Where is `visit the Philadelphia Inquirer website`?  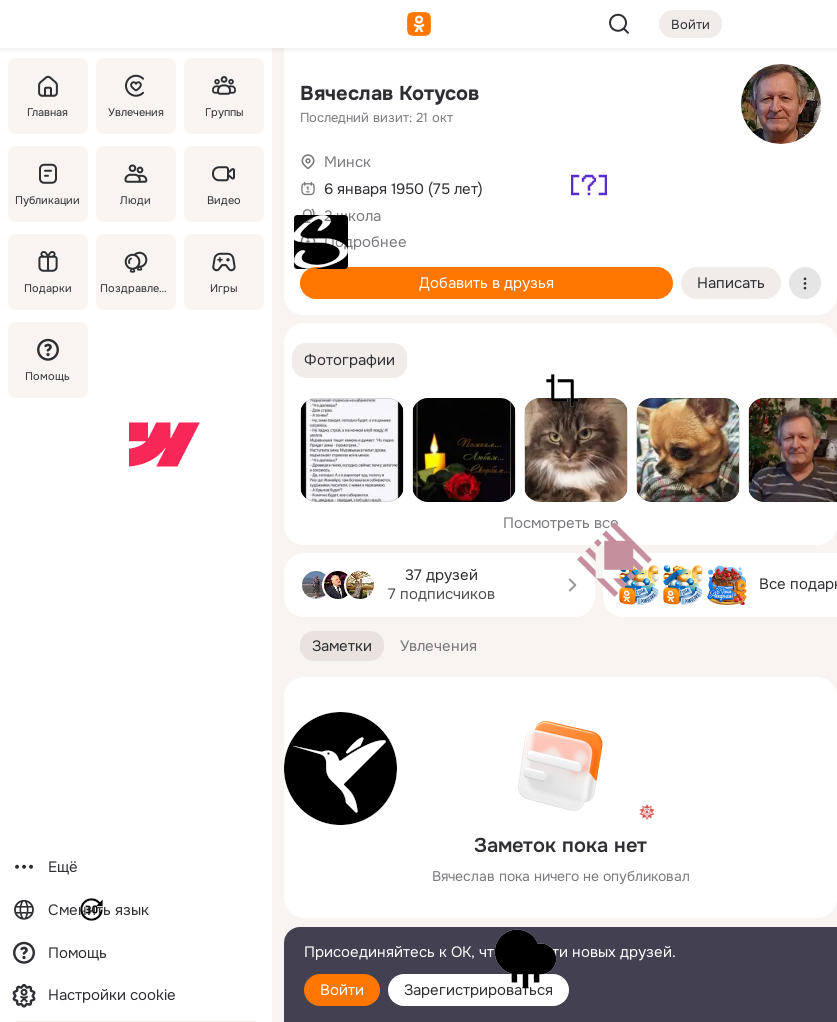
visit the Philadelphia Inquirer website is located at coordinates (589, 185).